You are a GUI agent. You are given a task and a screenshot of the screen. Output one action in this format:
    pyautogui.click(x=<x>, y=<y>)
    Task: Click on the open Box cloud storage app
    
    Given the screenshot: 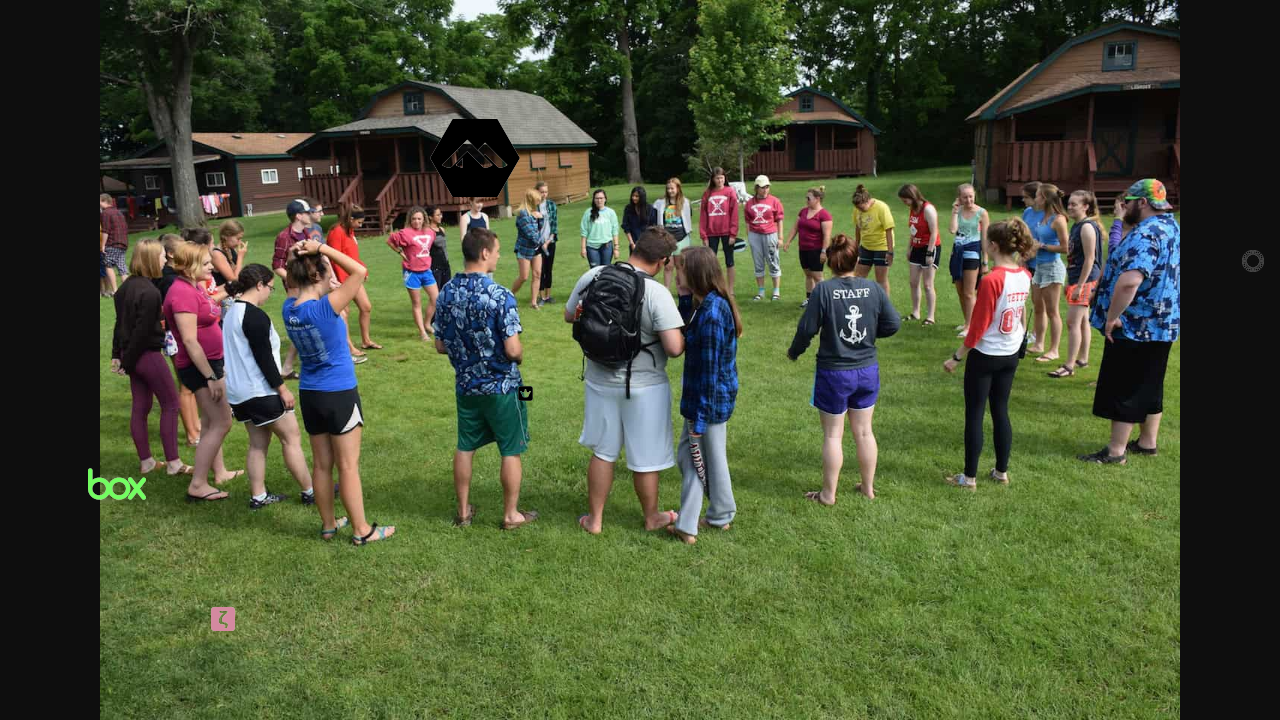 What is the action you would take?
    pyautogui.click(x=117, y=484)
    